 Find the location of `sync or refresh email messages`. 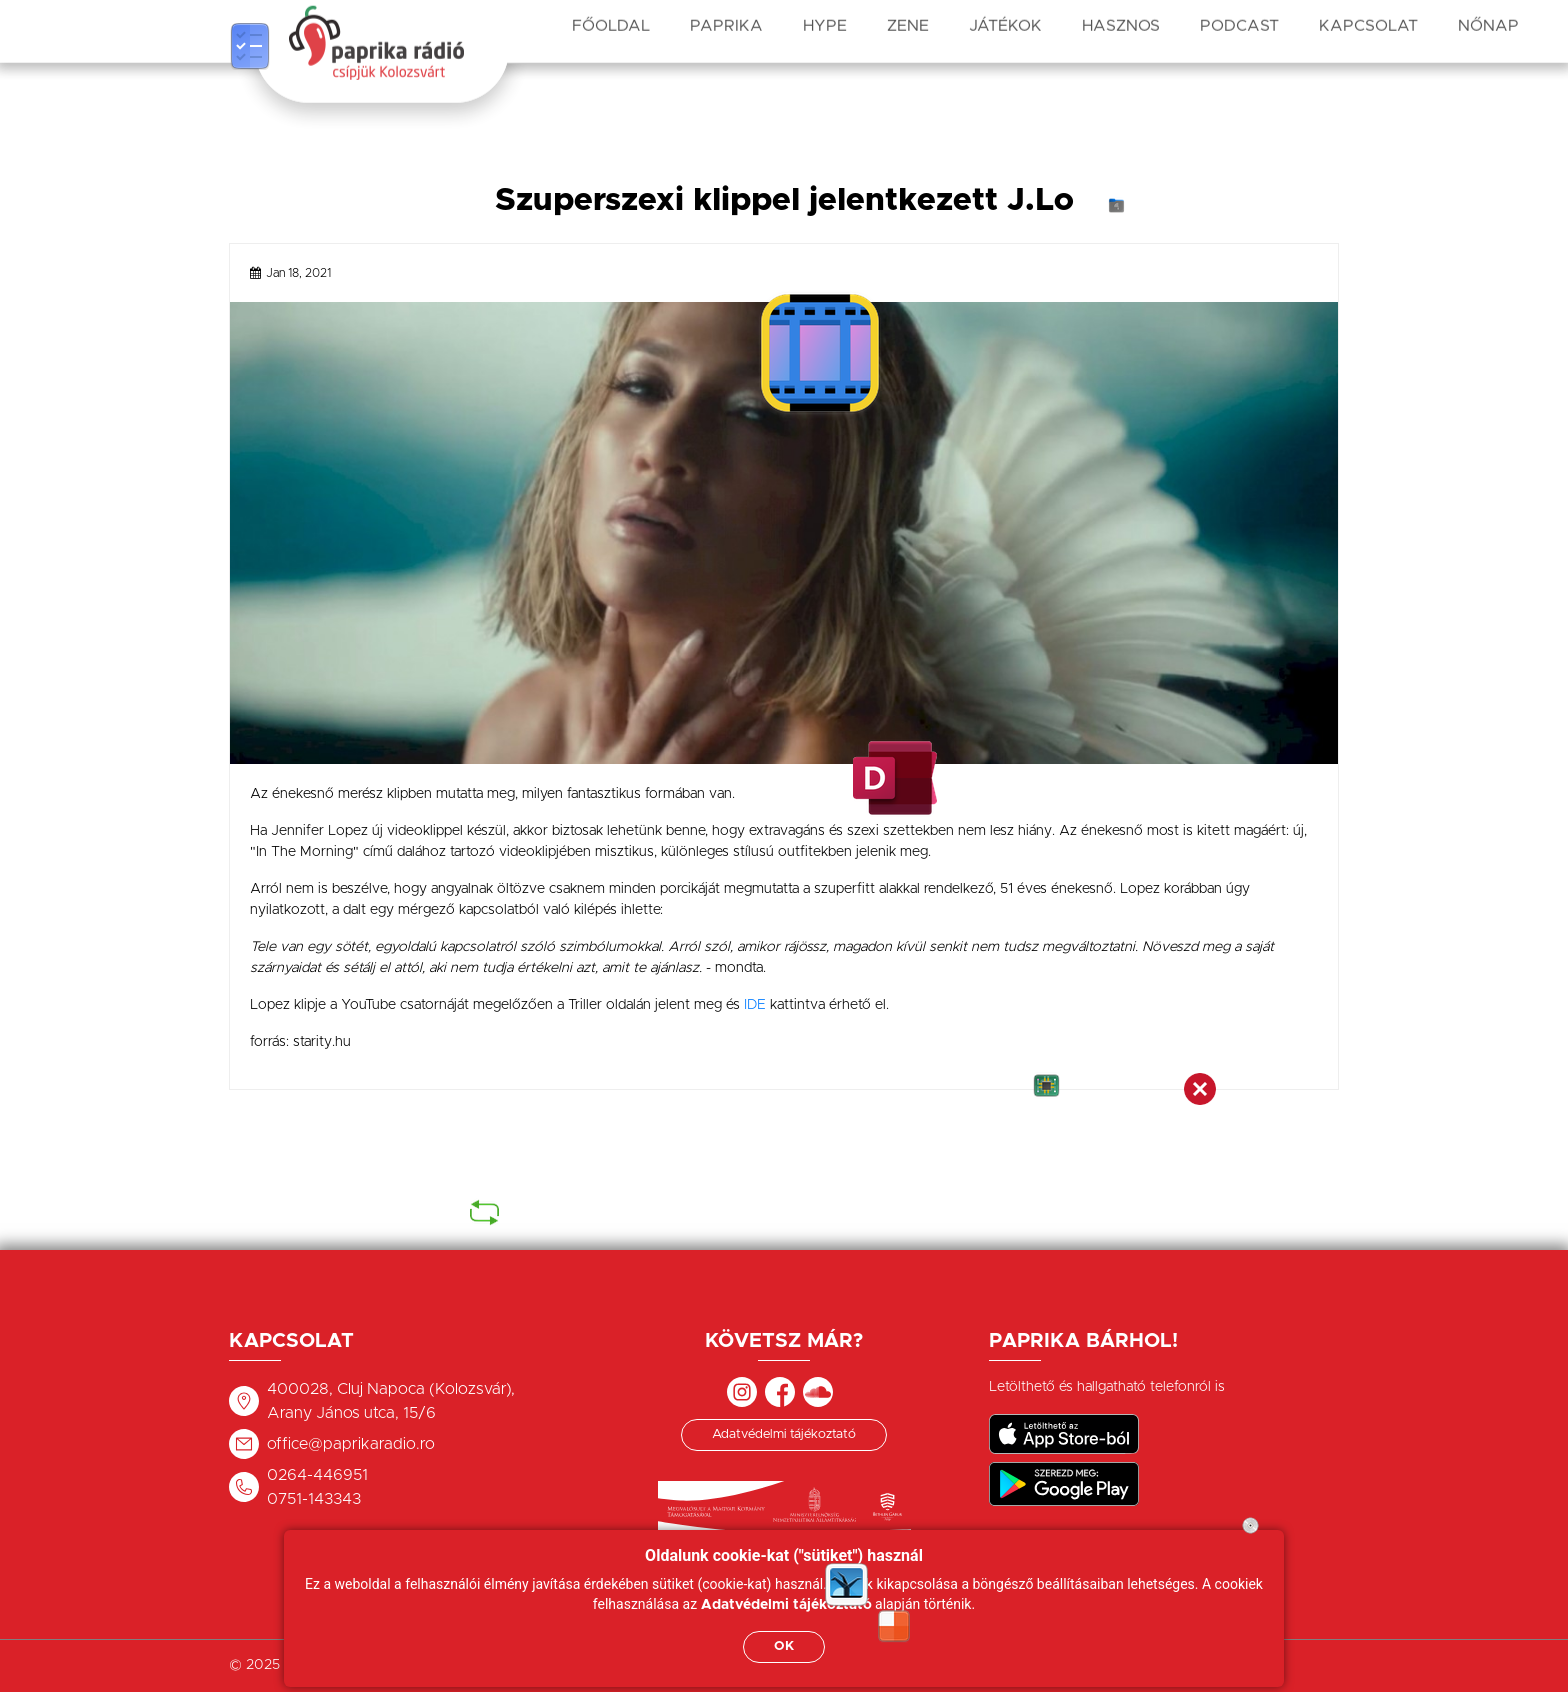

sync or refresh email messages is located at coordinates (484, 1212).